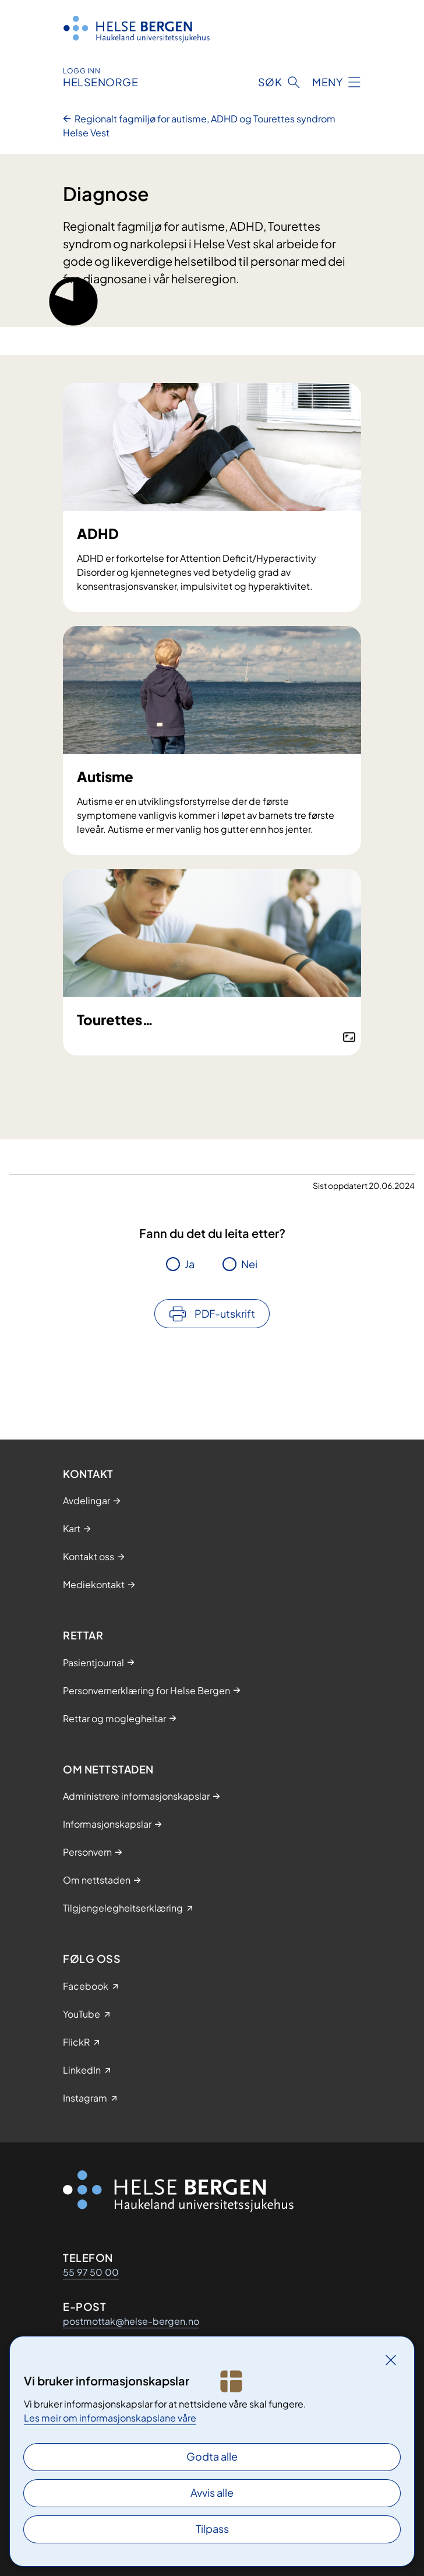 This screenshot has height=2576, width=424. What do you see at coordinates (349, 1037) in the screenshot?
I see `adjust aspect ratio settings` at bounding box center [349, 1037].